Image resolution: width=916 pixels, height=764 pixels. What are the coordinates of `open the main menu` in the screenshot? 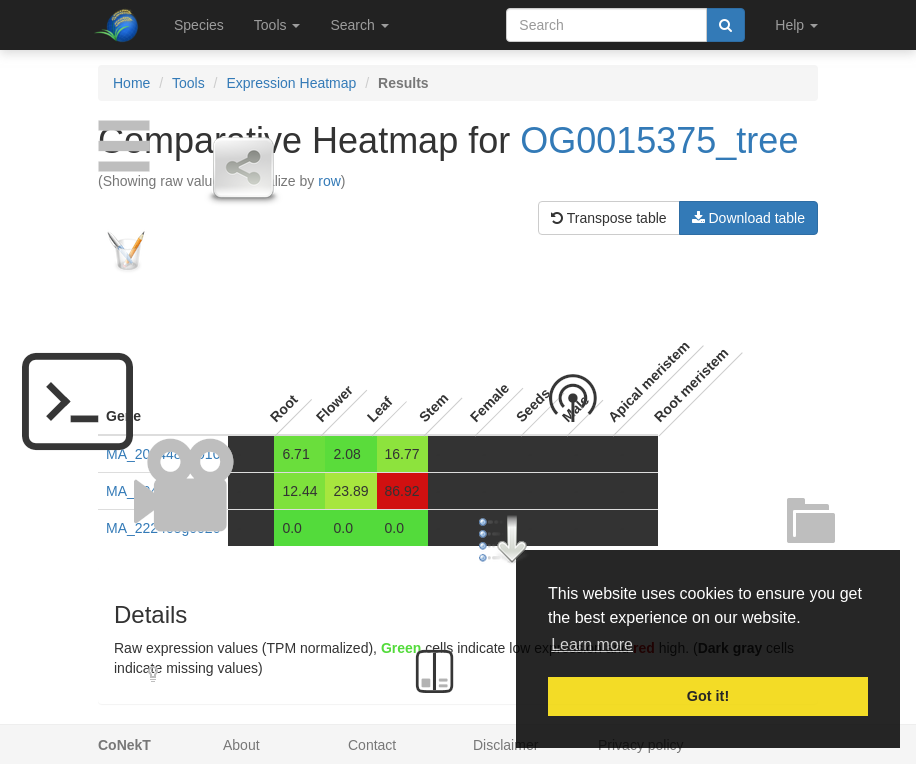 It's located at (124, 146).